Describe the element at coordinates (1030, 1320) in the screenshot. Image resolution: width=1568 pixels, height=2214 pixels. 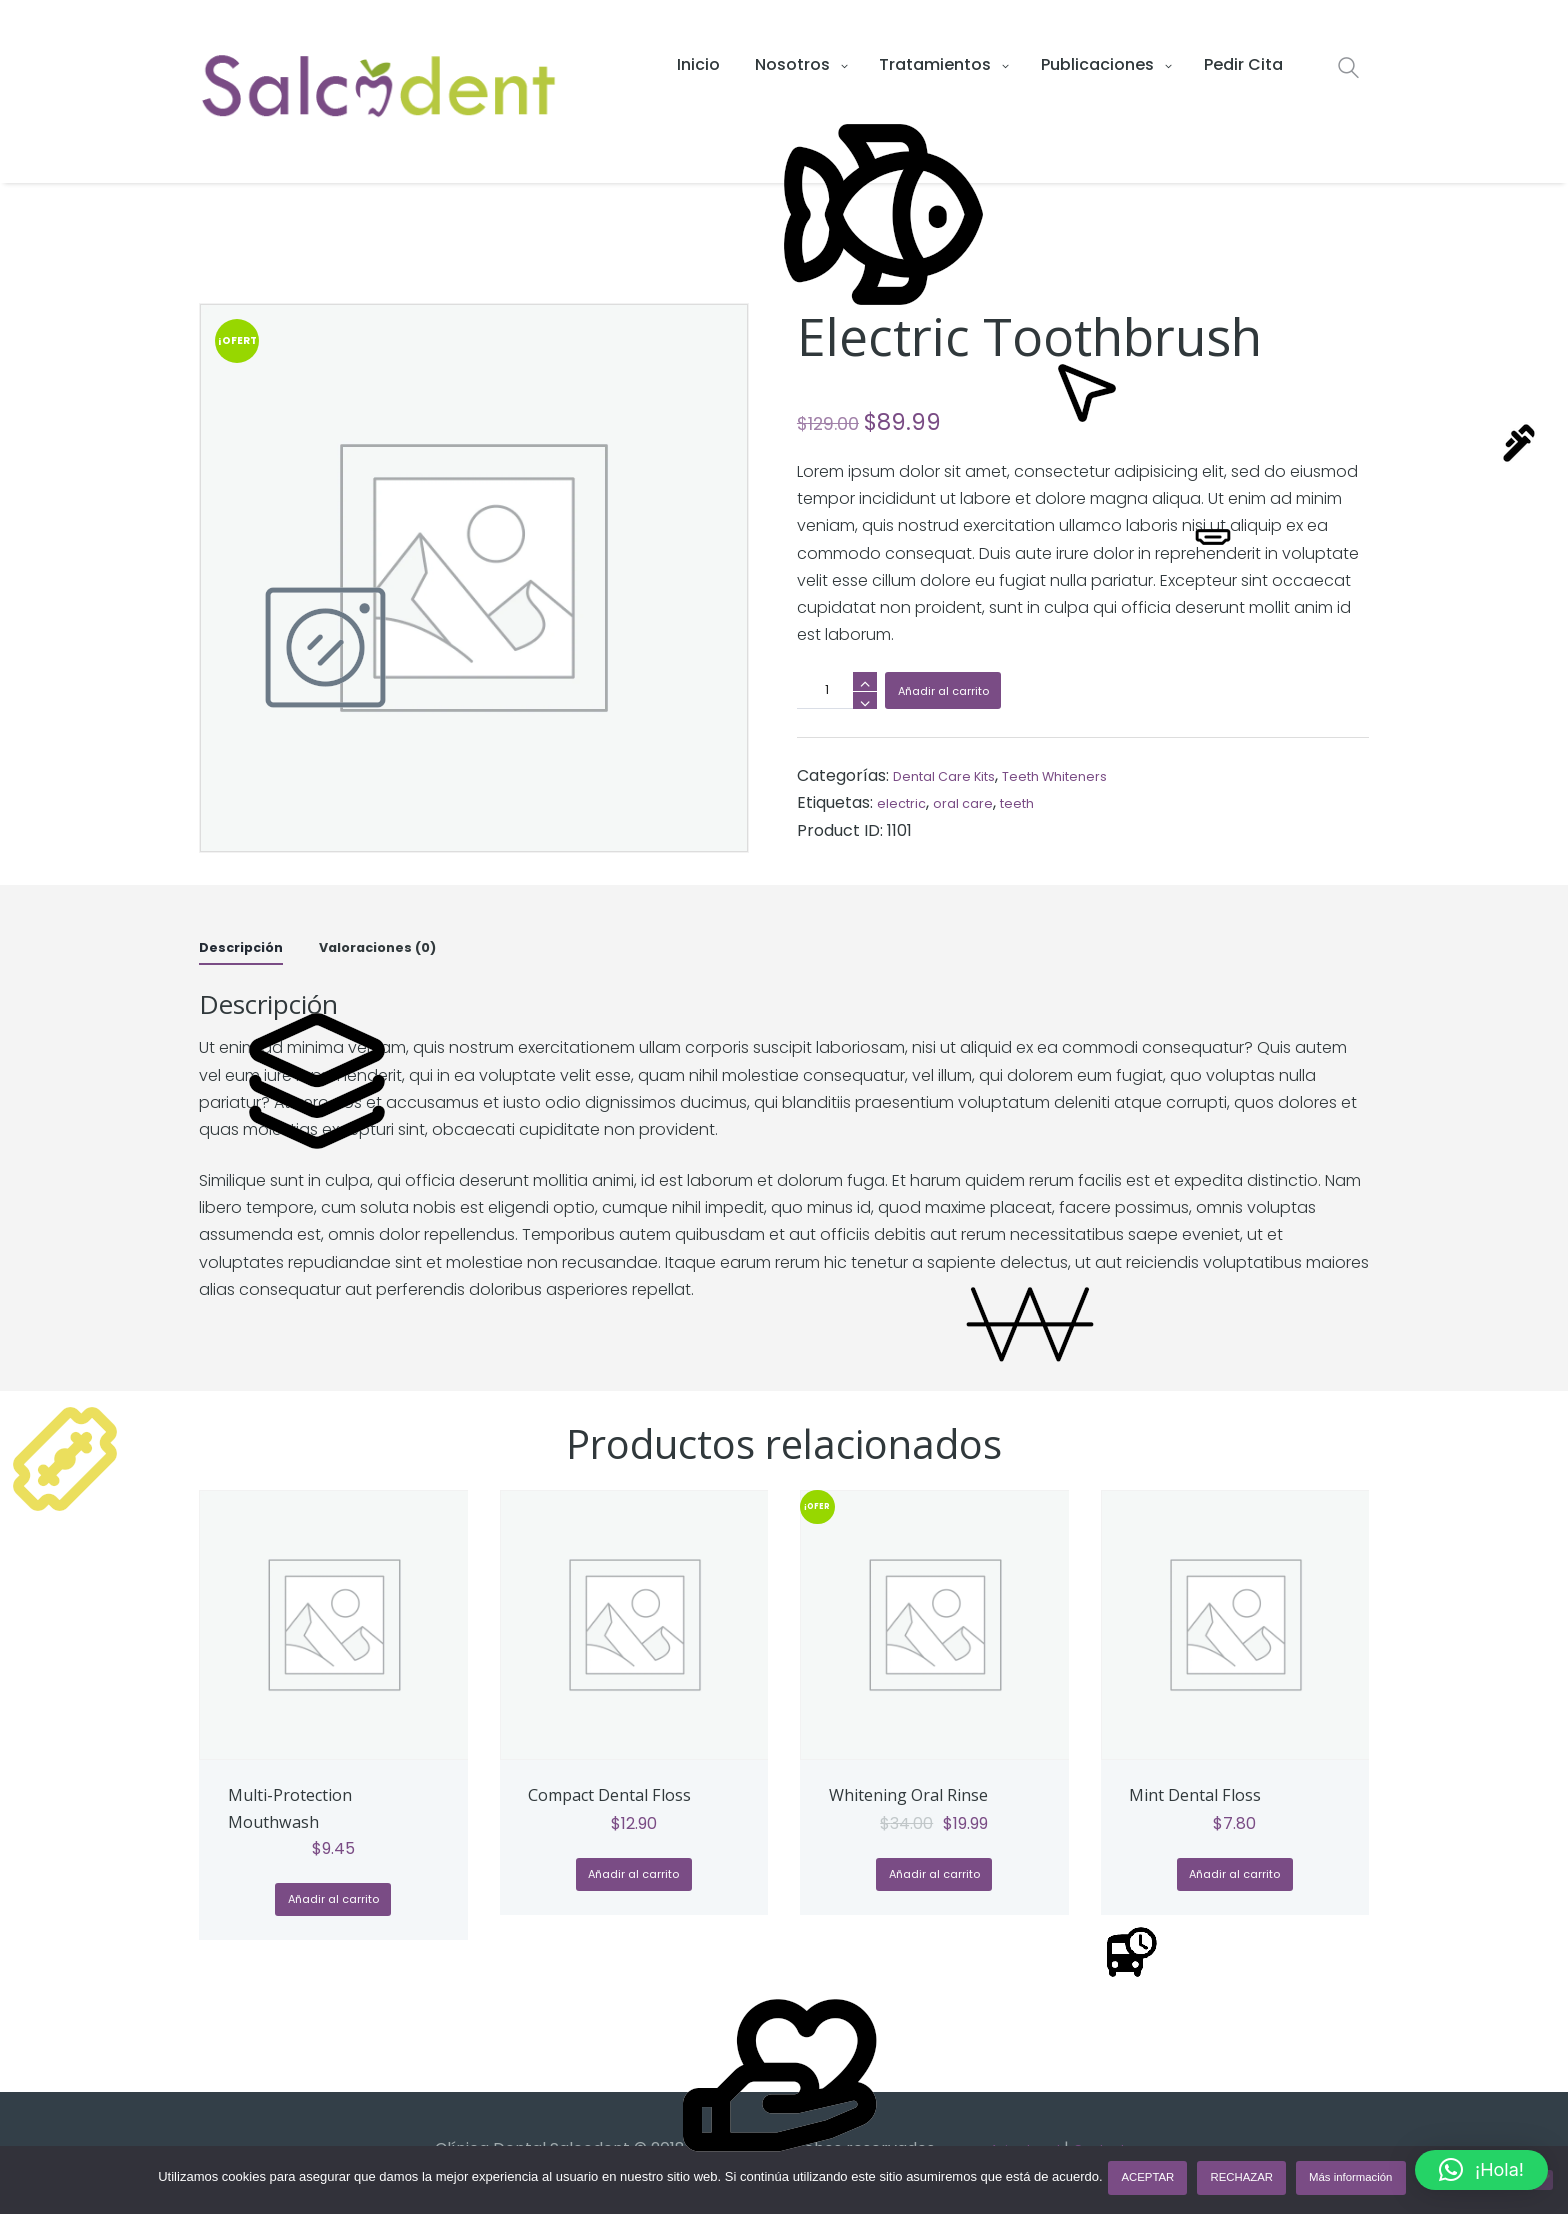
I see `indicates south korean won currency` at that location.